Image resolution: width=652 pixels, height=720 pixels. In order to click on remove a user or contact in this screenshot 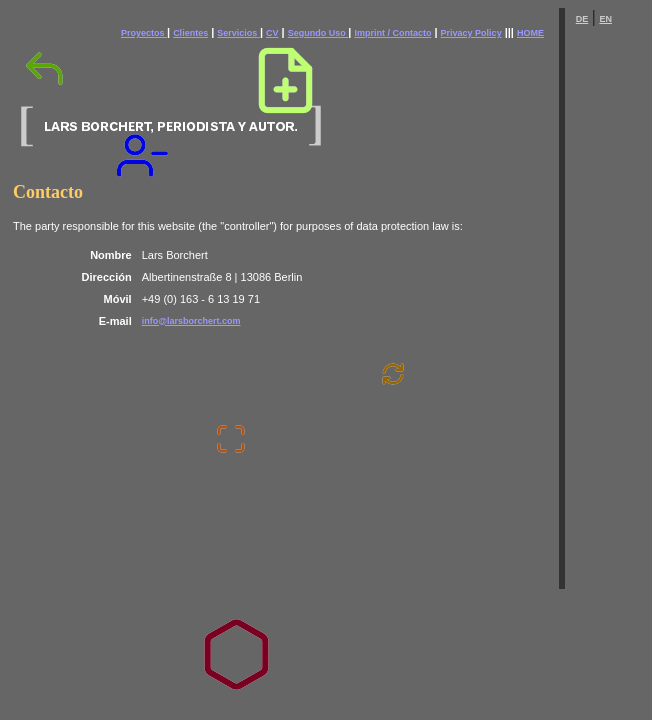, I will do `click(142, 155)`.